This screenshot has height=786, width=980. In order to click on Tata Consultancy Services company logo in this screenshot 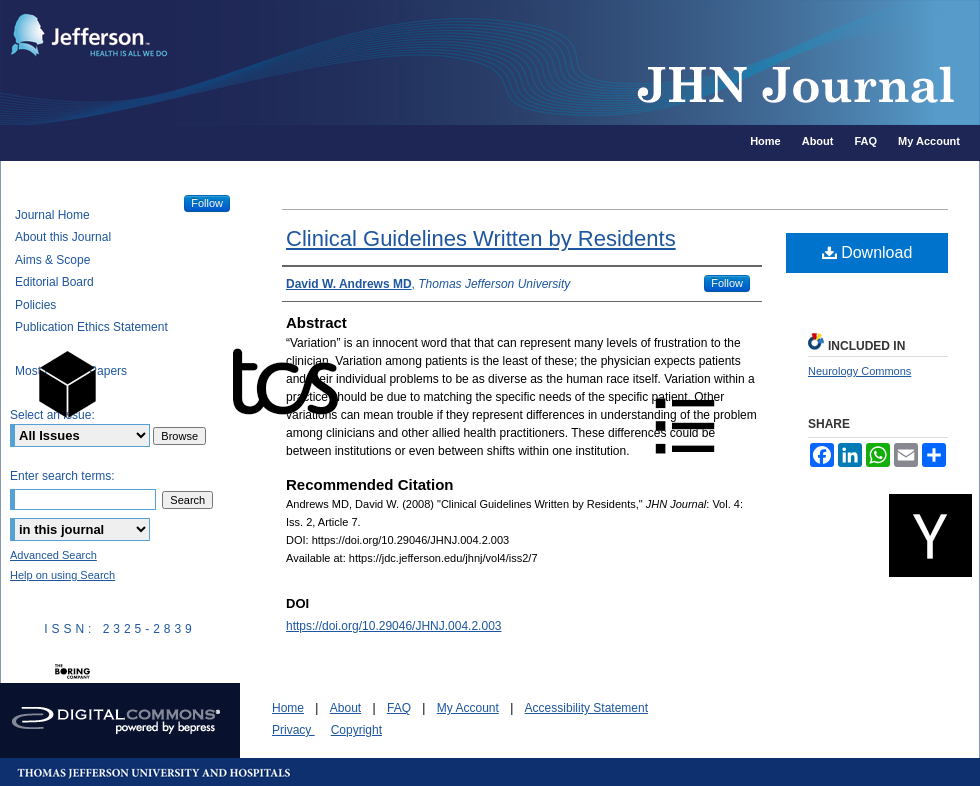, I will do `click(285, 381)`.